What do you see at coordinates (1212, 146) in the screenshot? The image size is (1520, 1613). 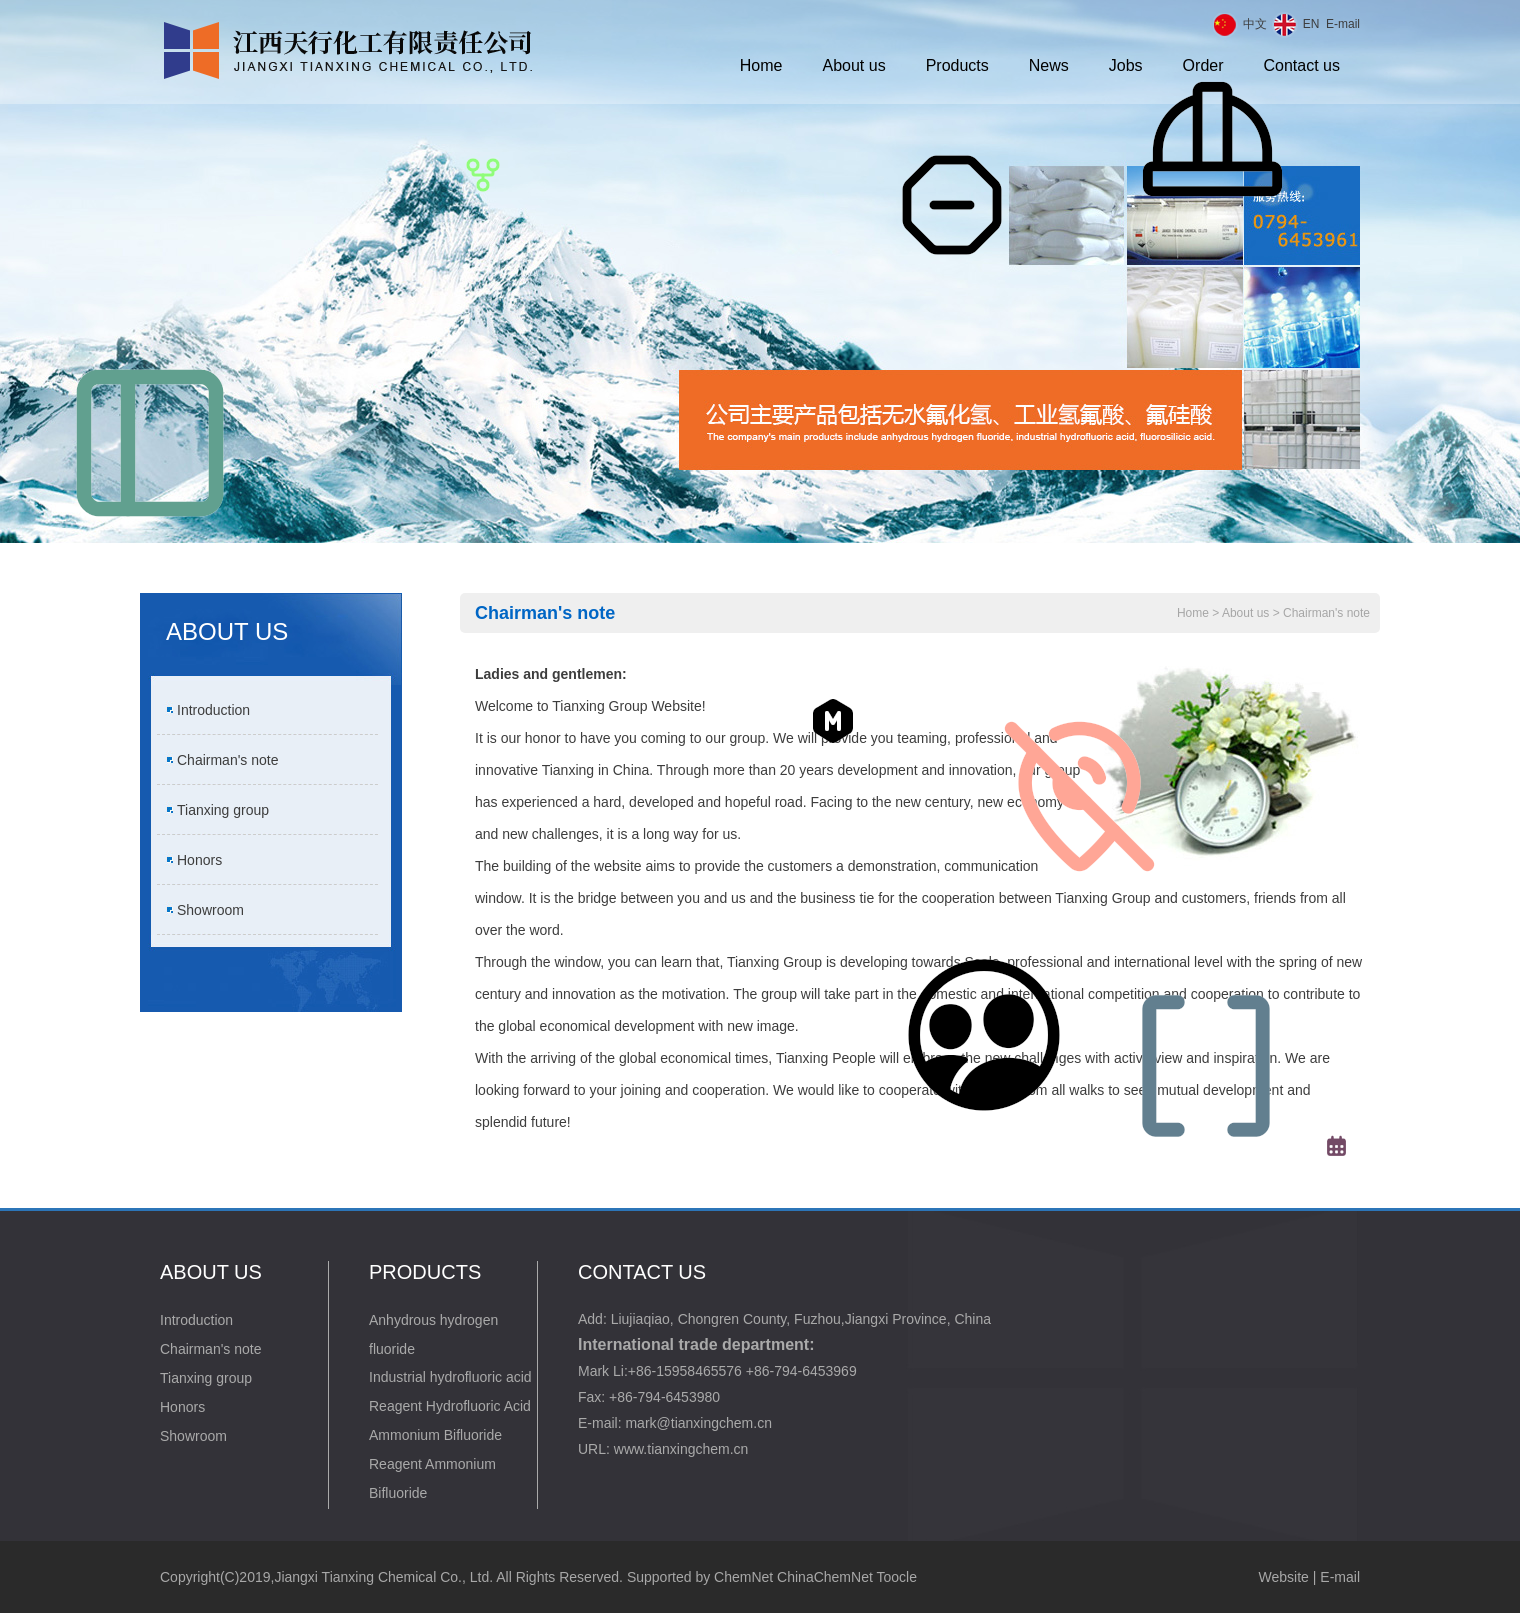 I see `access construction or site safety settings` at bounding box center [1212, 146].